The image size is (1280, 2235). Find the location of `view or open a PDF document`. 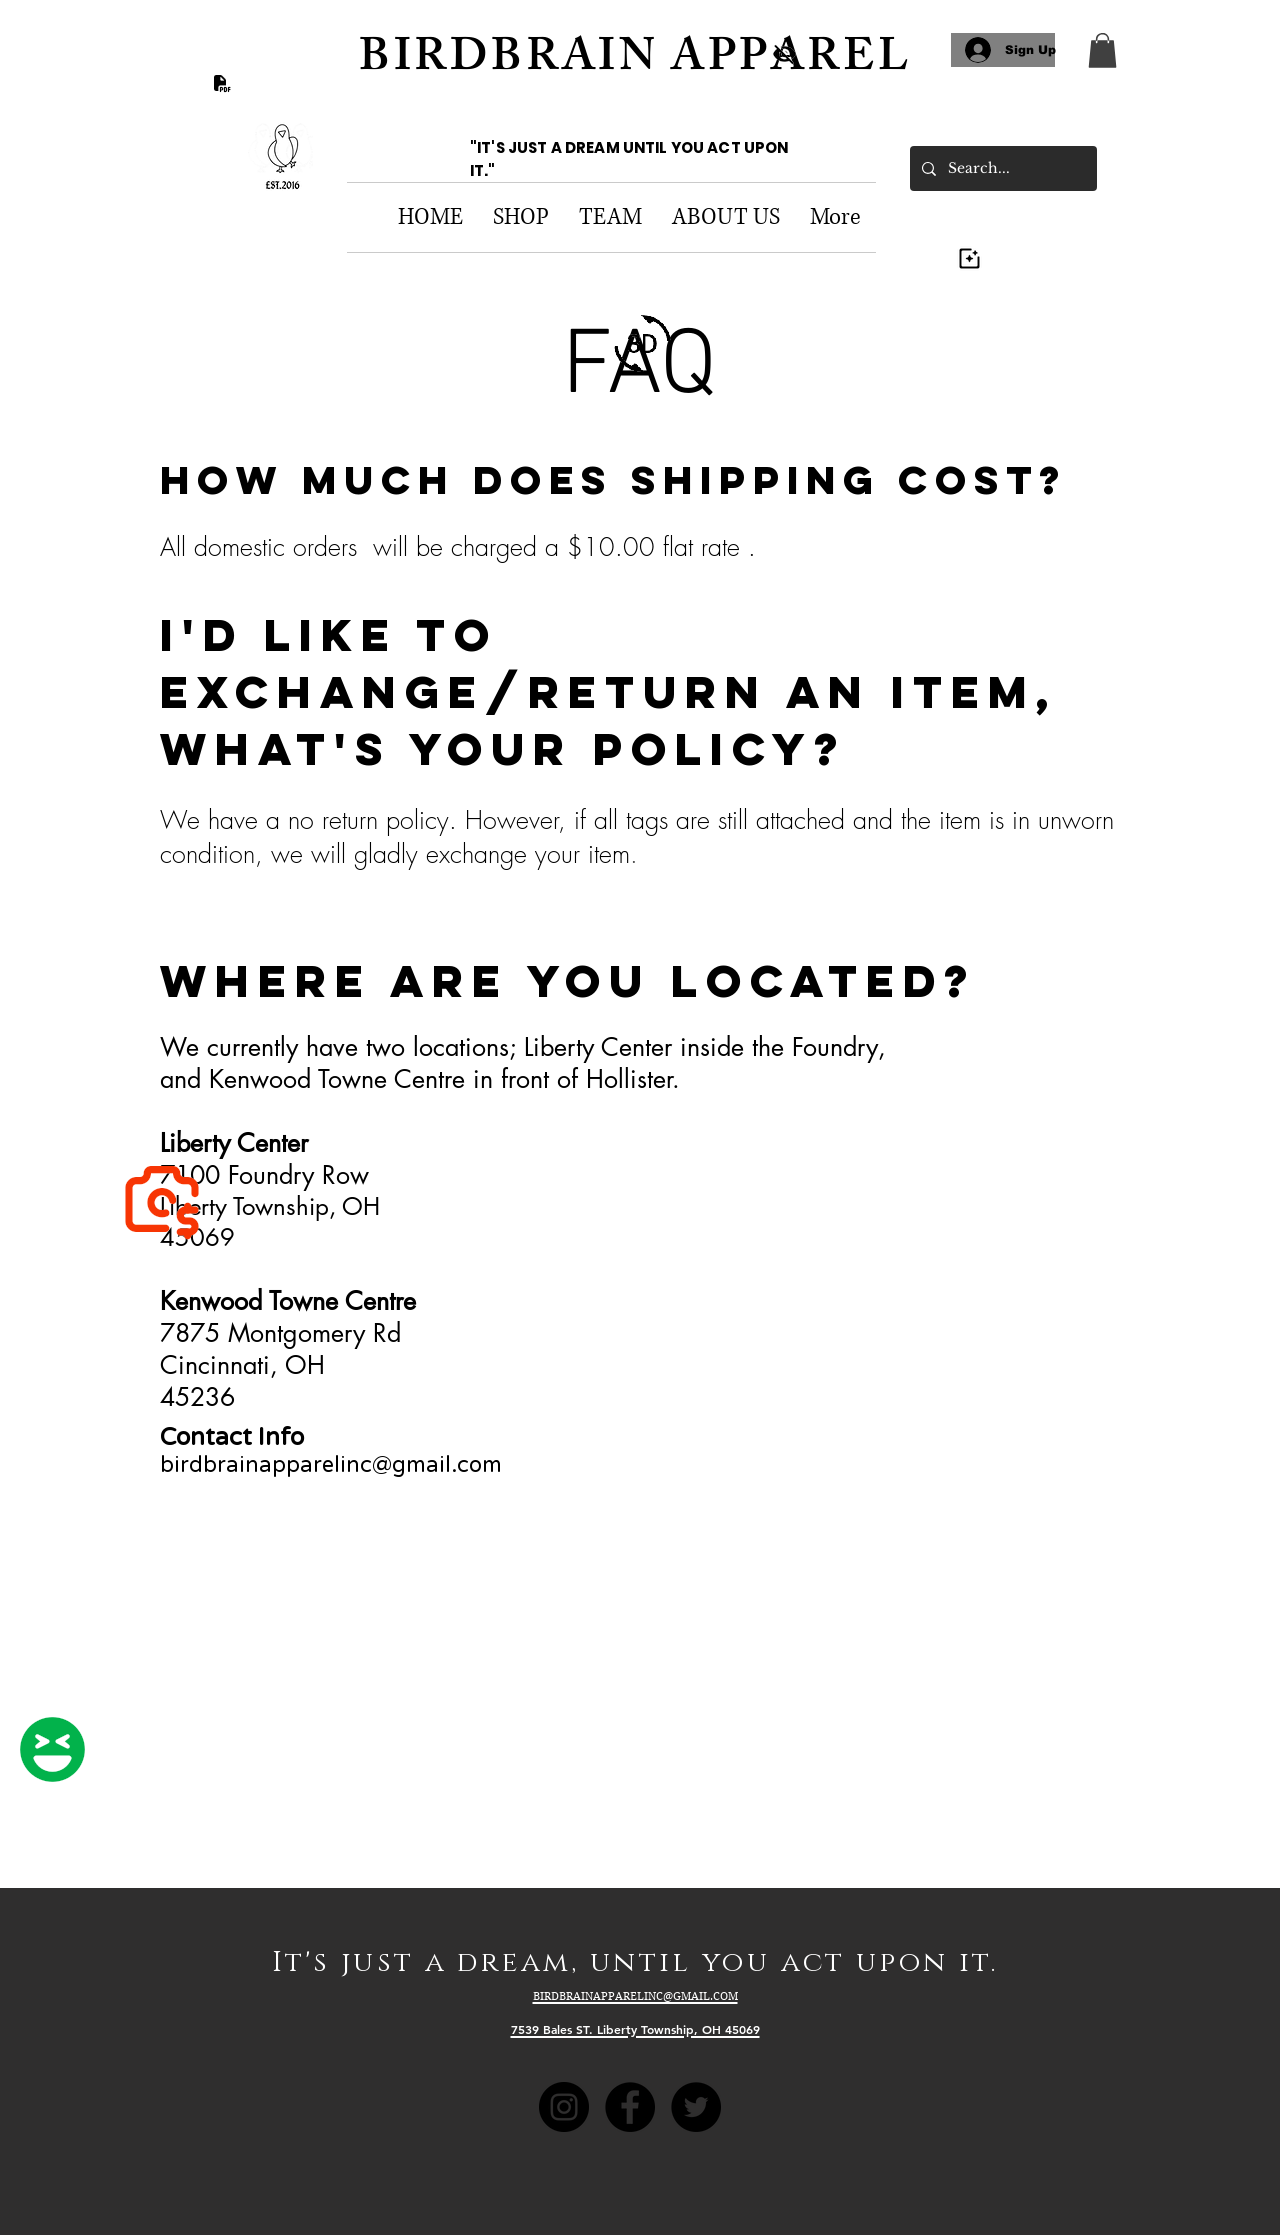

view or open a PDF document is located at coordinates (222, 83).